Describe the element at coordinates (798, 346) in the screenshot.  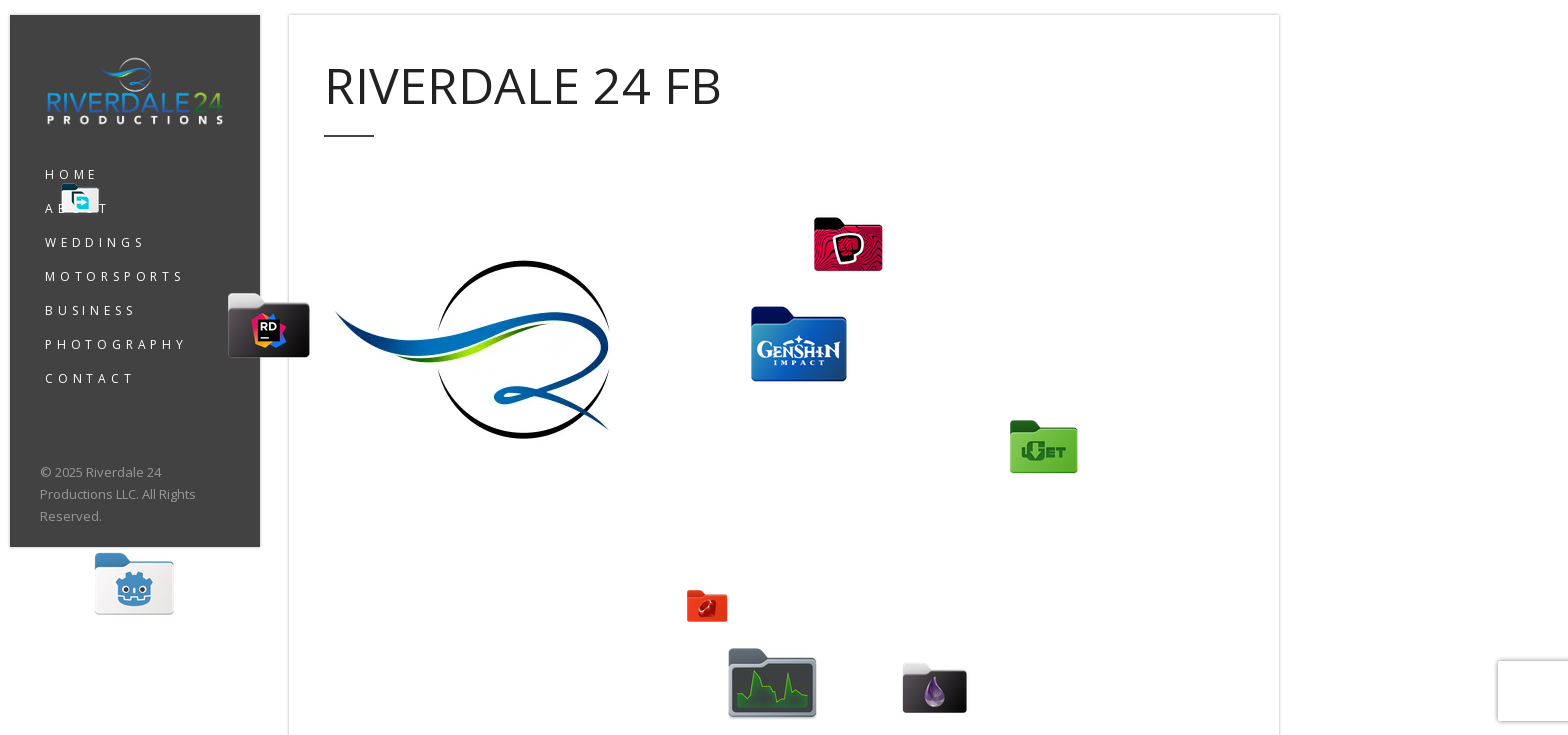
I see `open genshin impact game files folder` at that location.